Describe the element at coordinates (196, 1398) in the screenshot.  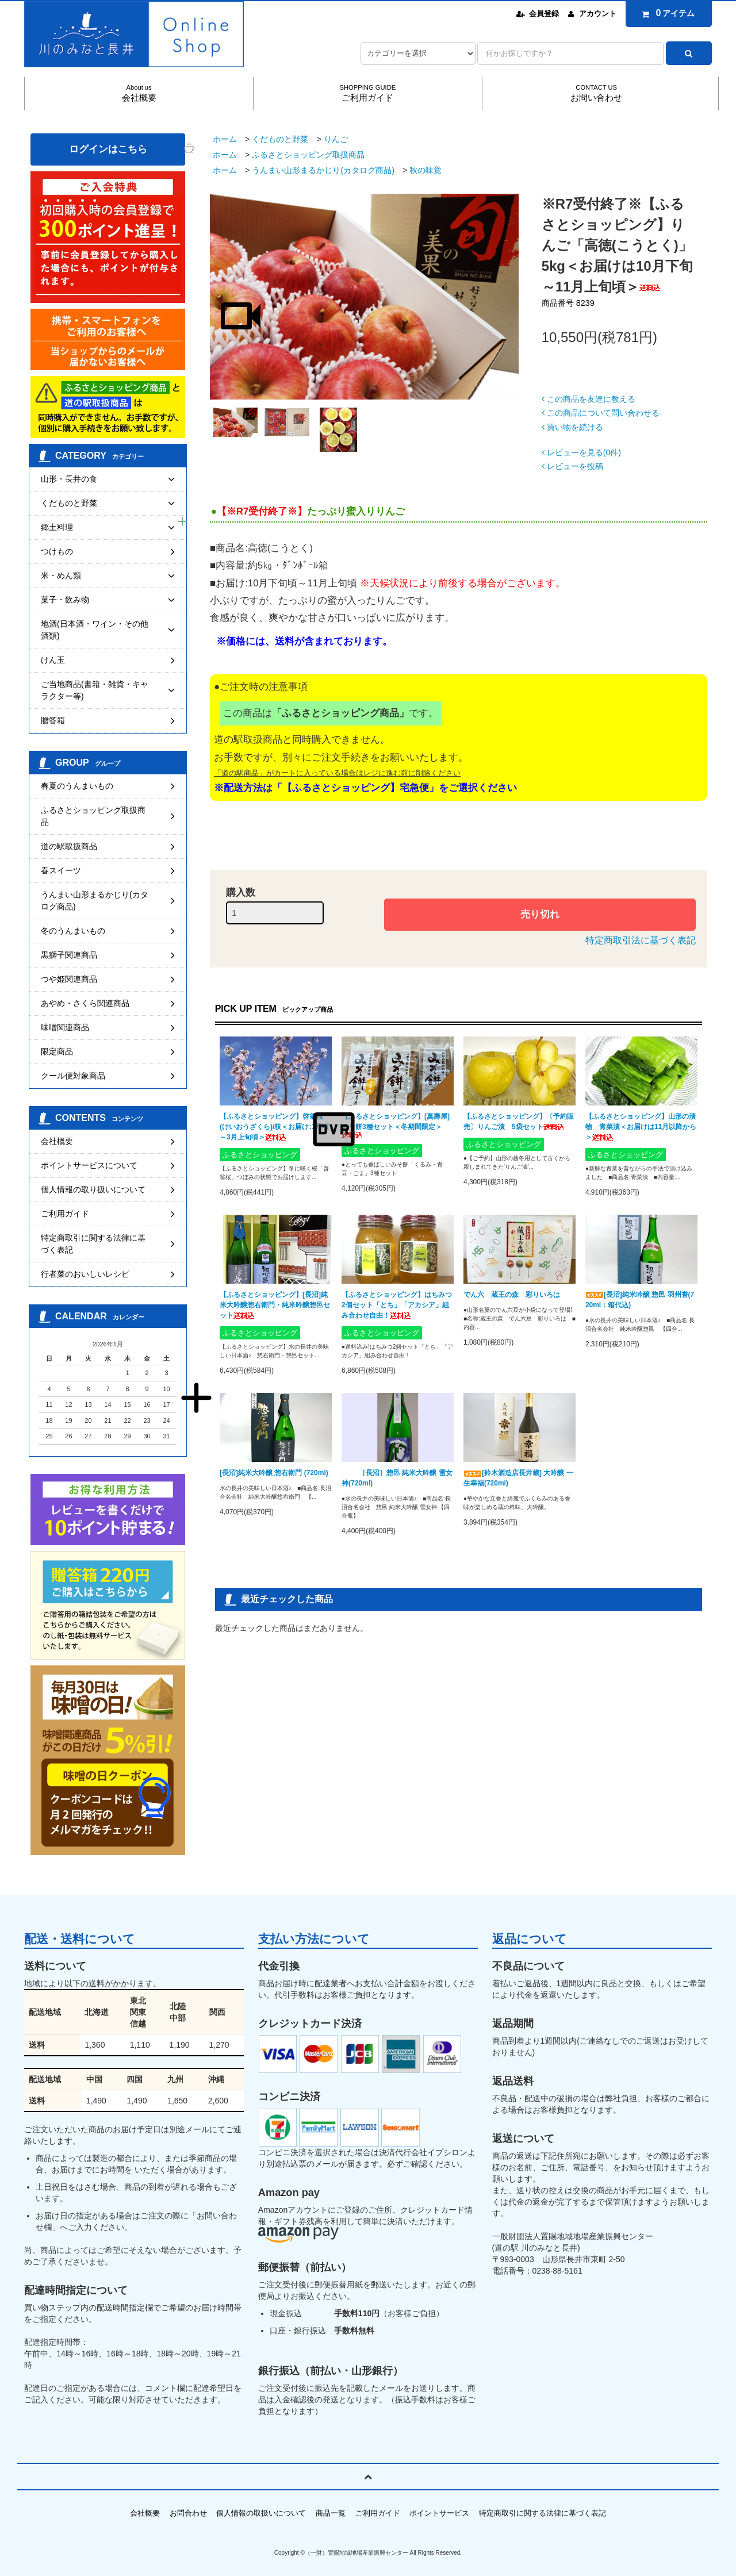
I see `add a new item` at that location.